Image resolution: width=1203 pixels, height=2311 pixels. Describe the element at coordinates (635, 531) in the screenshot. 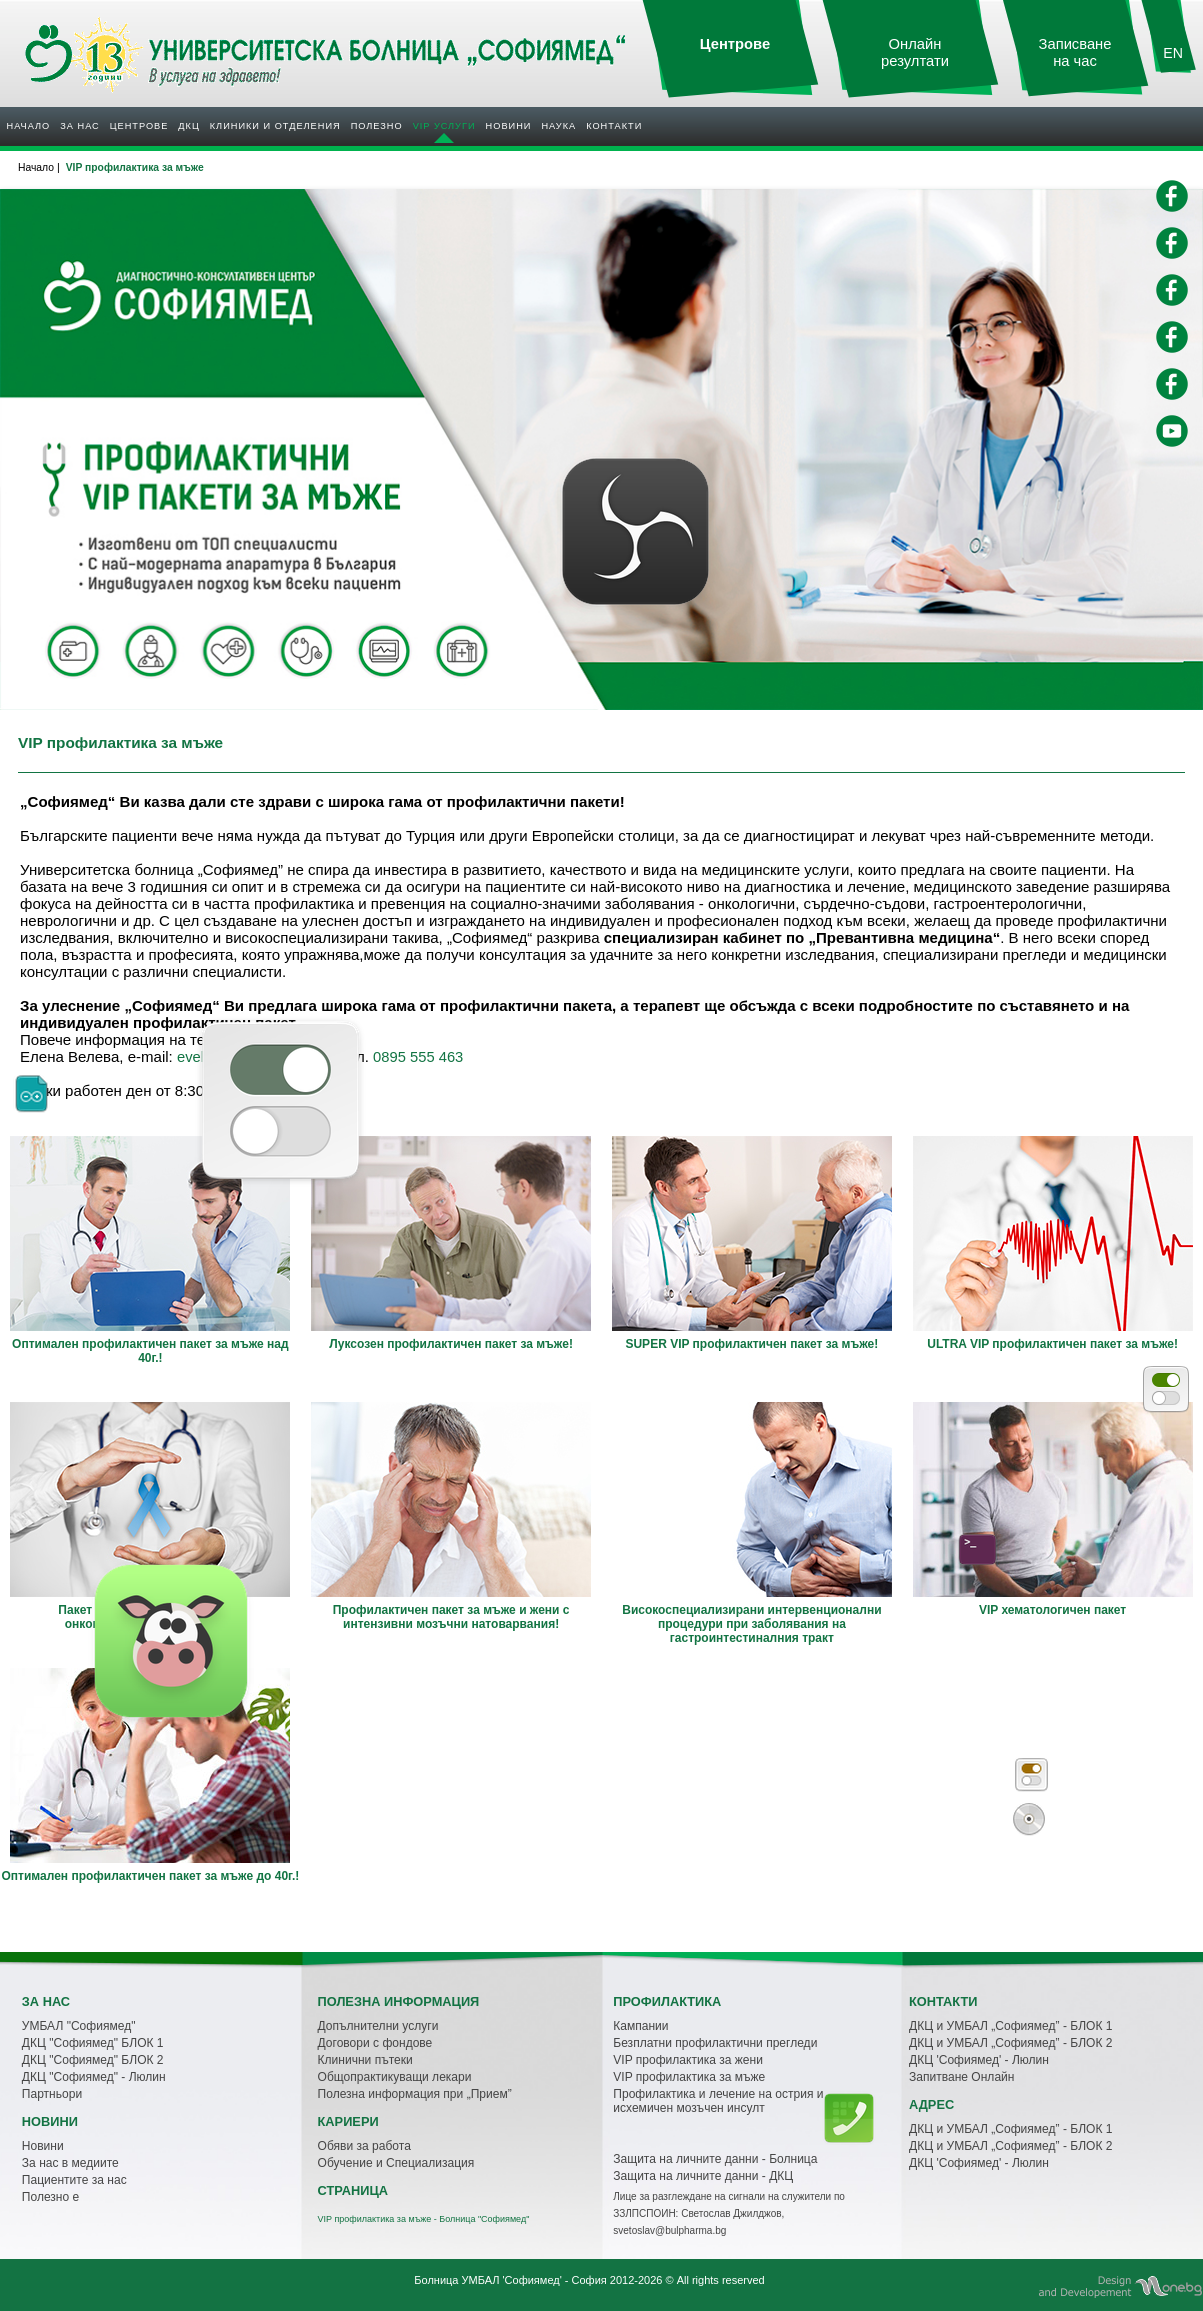

I see `open OBS Studio for screen recording and streaming` at that location.